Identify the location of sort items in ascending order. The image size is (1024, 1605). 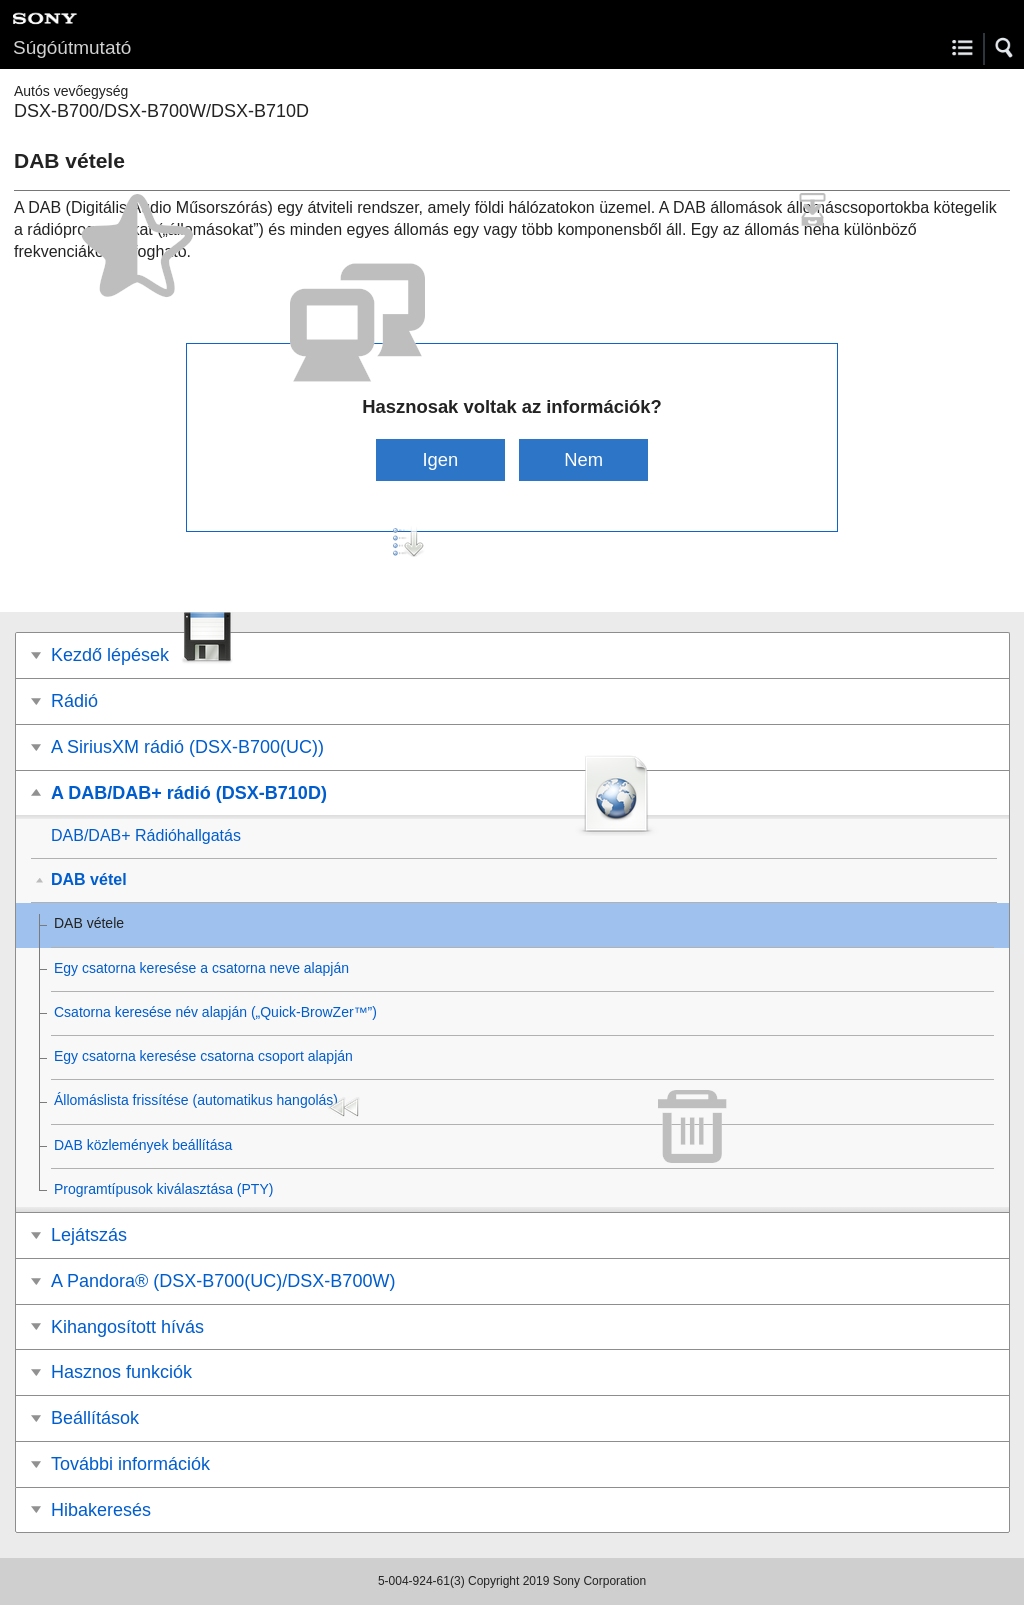
(409, 542).